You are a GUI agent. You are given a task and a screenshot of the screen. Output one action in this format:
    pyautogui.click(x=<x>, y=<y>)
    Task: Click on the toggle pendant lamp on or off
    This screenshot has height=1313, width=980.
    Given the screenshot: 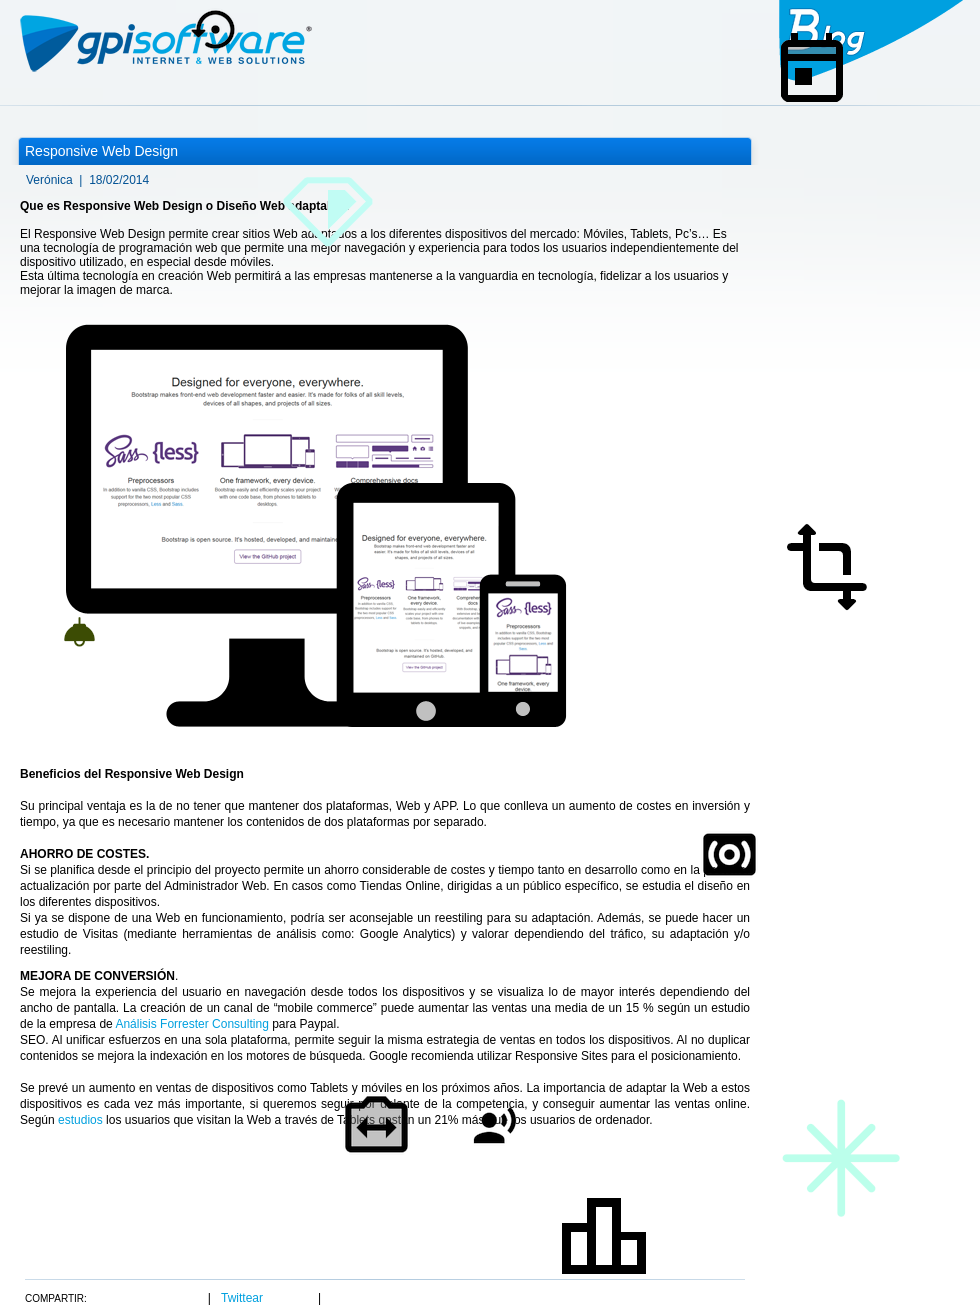 What is the action you would take?
    pyautogui.click(x=79, y=633)
    